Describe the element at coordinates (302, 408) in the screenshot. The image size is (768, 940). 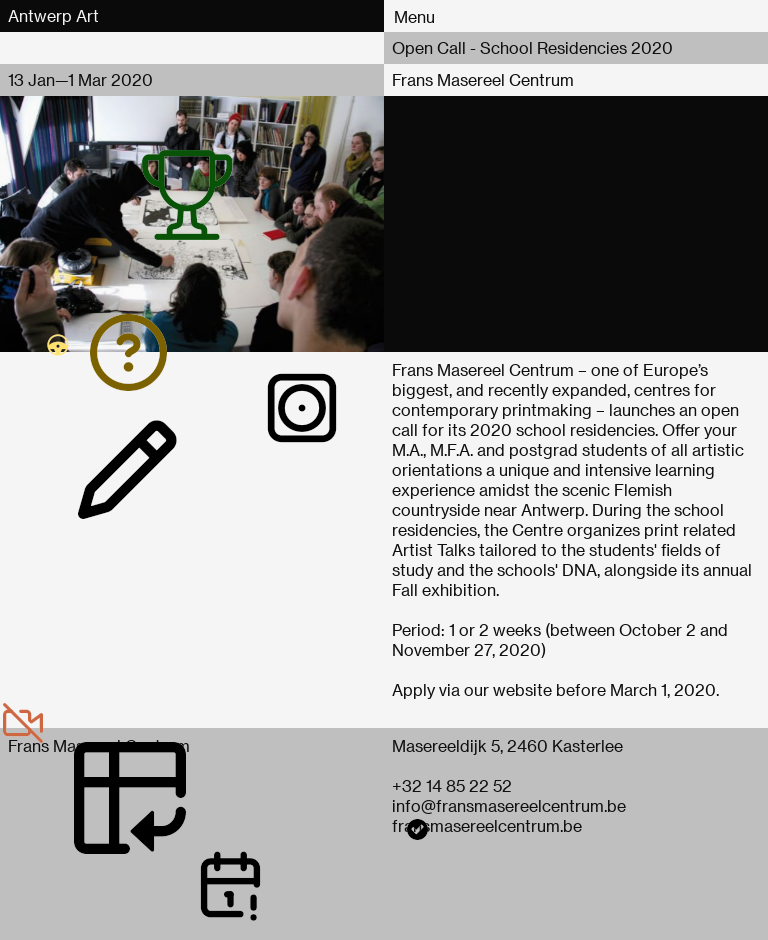
I see `tumble dry on low heat setting` at that location.